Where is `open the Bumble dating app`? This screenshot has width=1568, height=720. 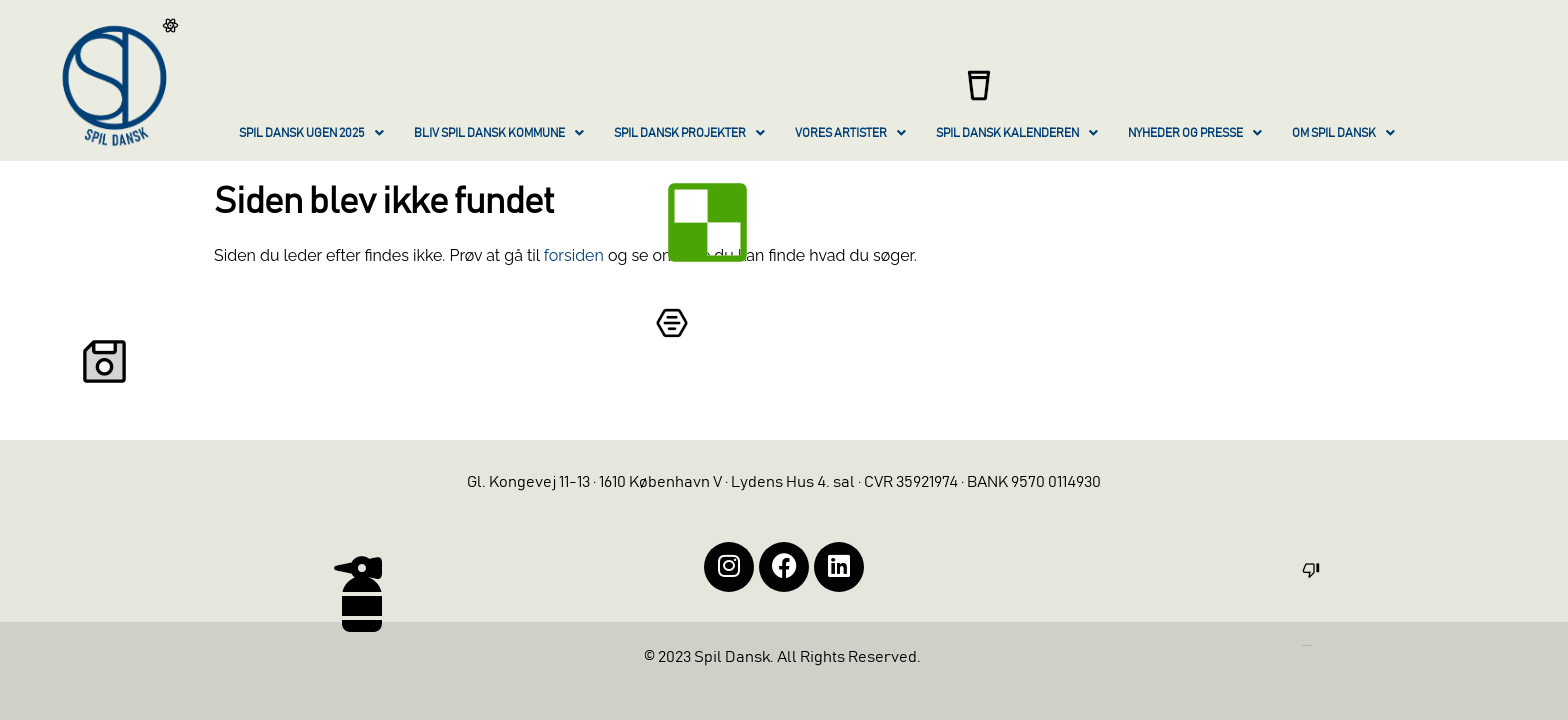
open the Bumble dating app is located at coordinates (672, 323).